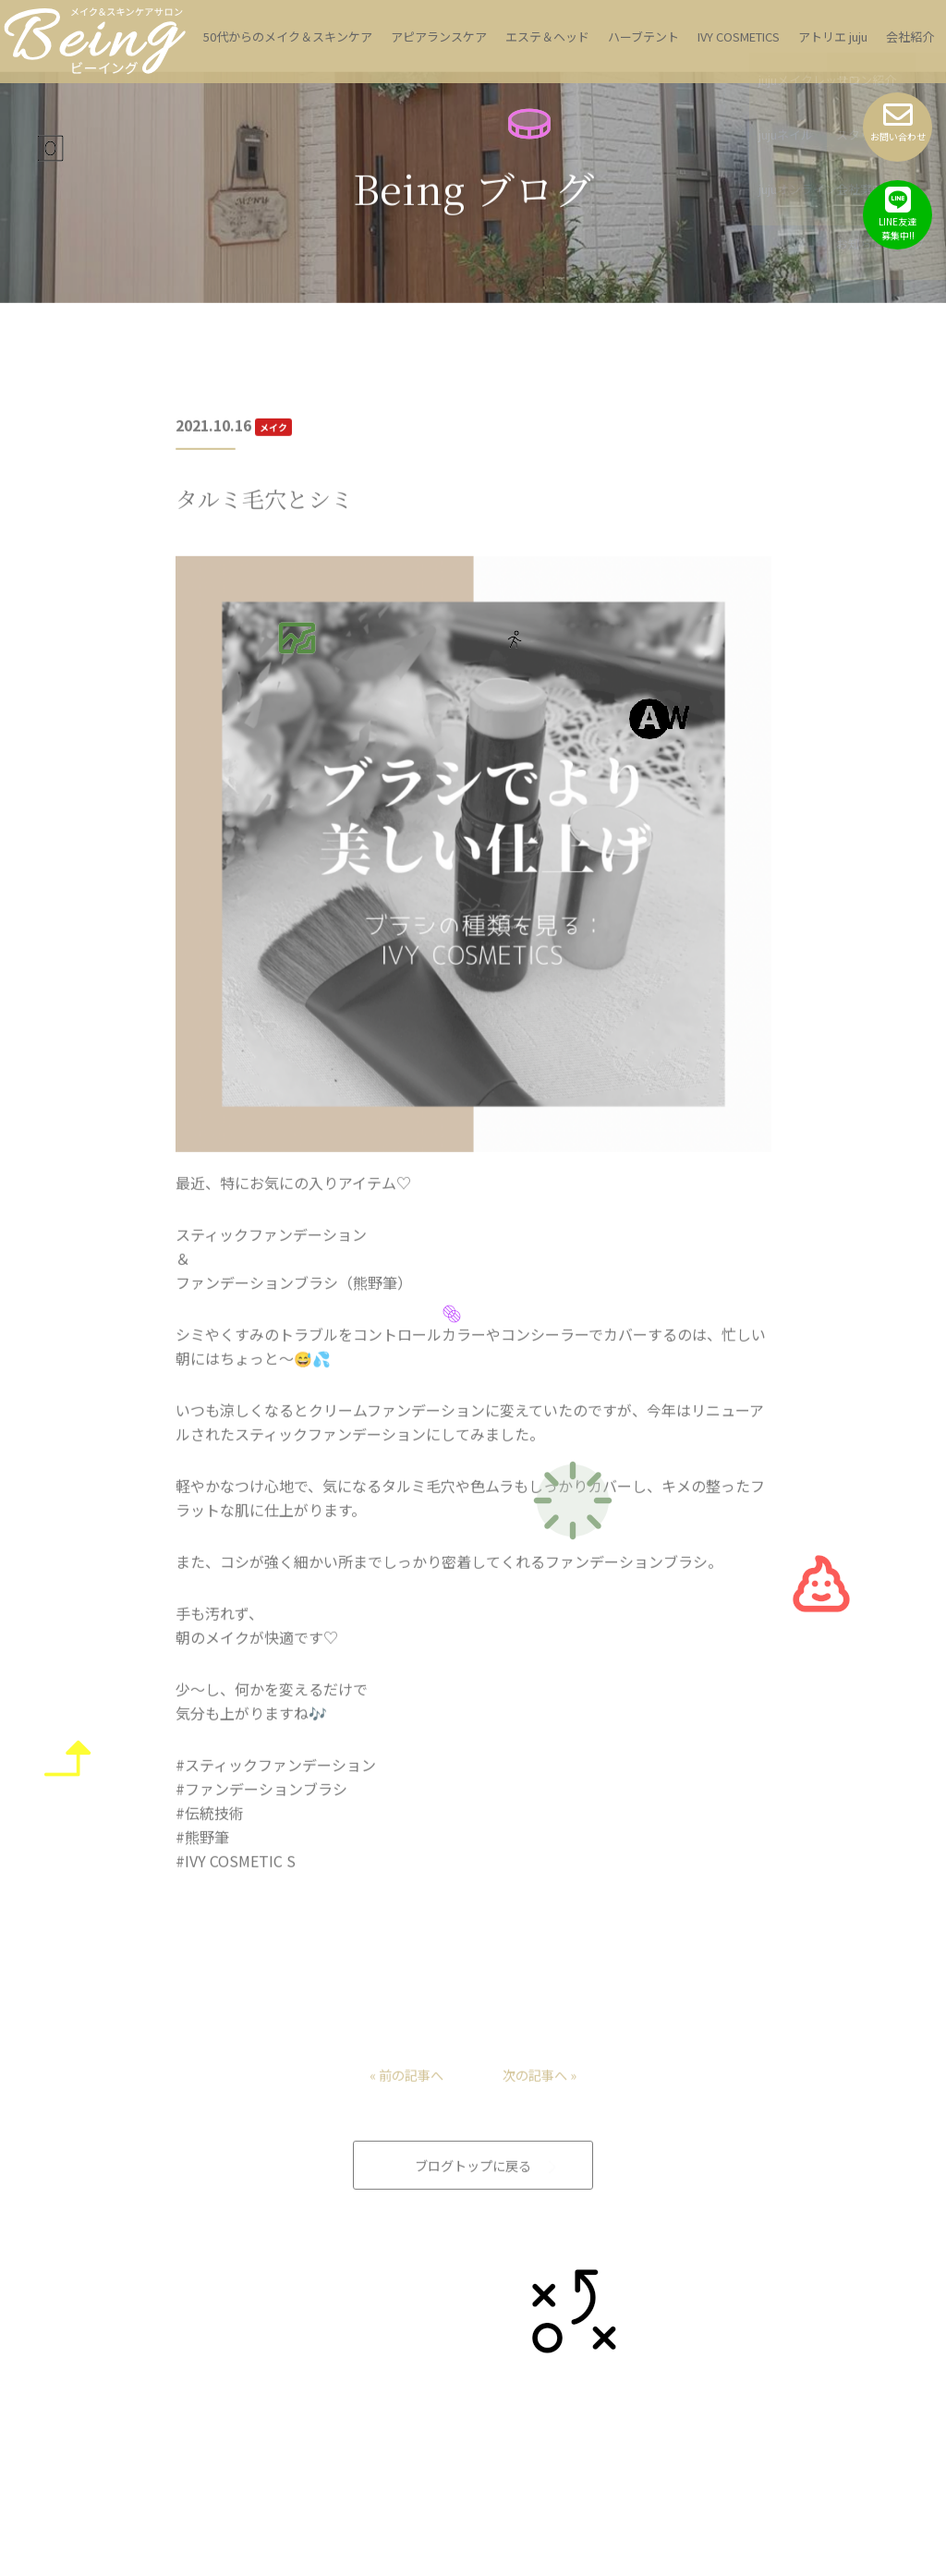 The width and height of the screenshot is (946, 2576). What do you see at coordinates (573, 1501) in the screenshot?
I see `indicates content is loading` at bounding box center [573, 1501].